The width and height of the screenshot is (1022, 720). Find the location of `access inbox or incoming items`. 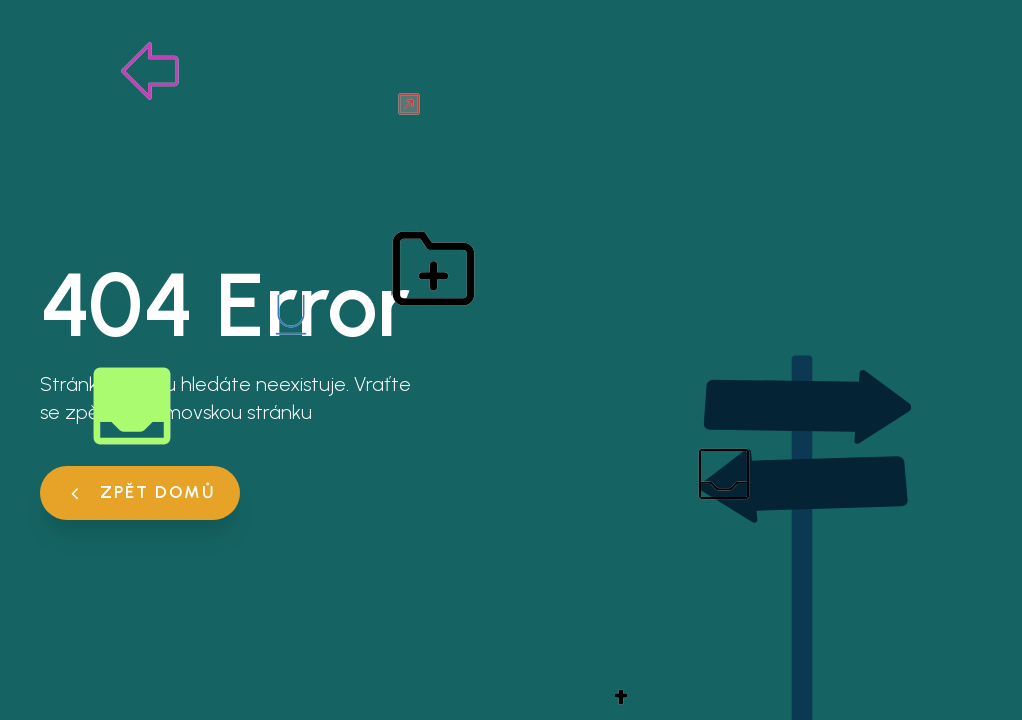

access inbox or incoming items is located at coordinates (724, 474).